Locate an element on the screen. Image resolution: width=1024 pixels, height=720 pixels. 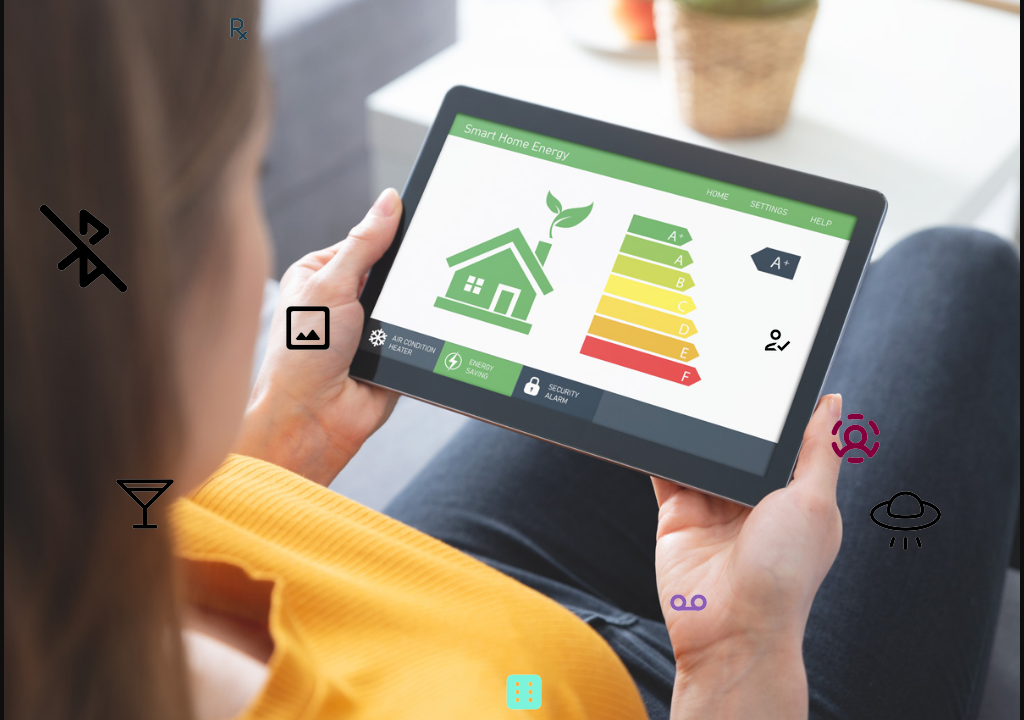
access voicemail messages is located at coordinates (688, 602).